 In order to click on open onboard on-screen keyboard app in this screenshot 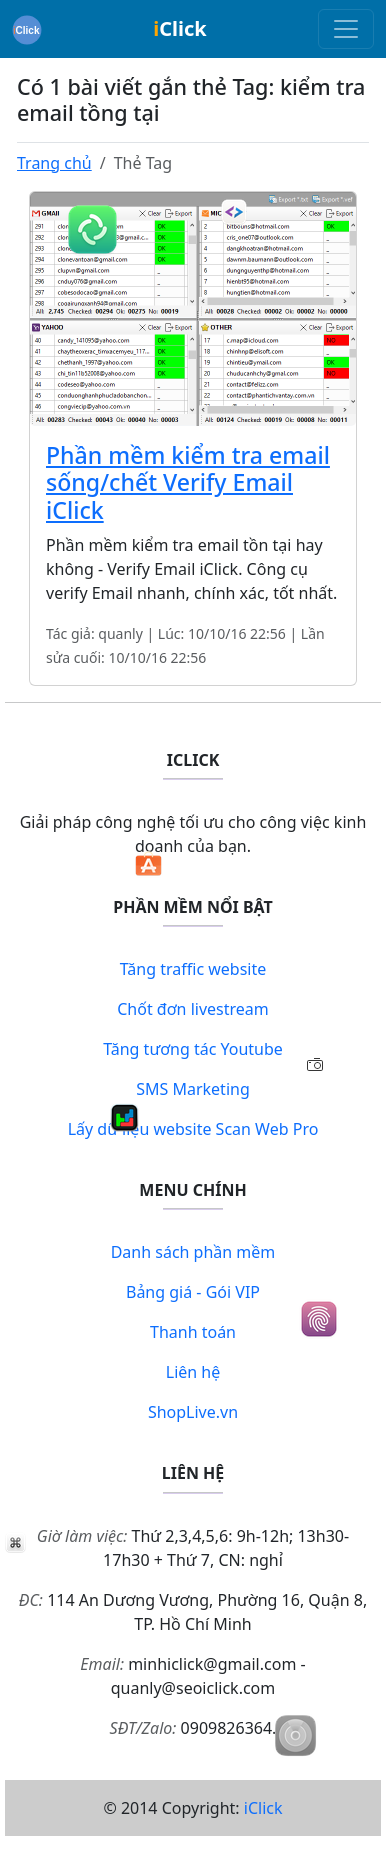, I will do `click(15, 1542)`.